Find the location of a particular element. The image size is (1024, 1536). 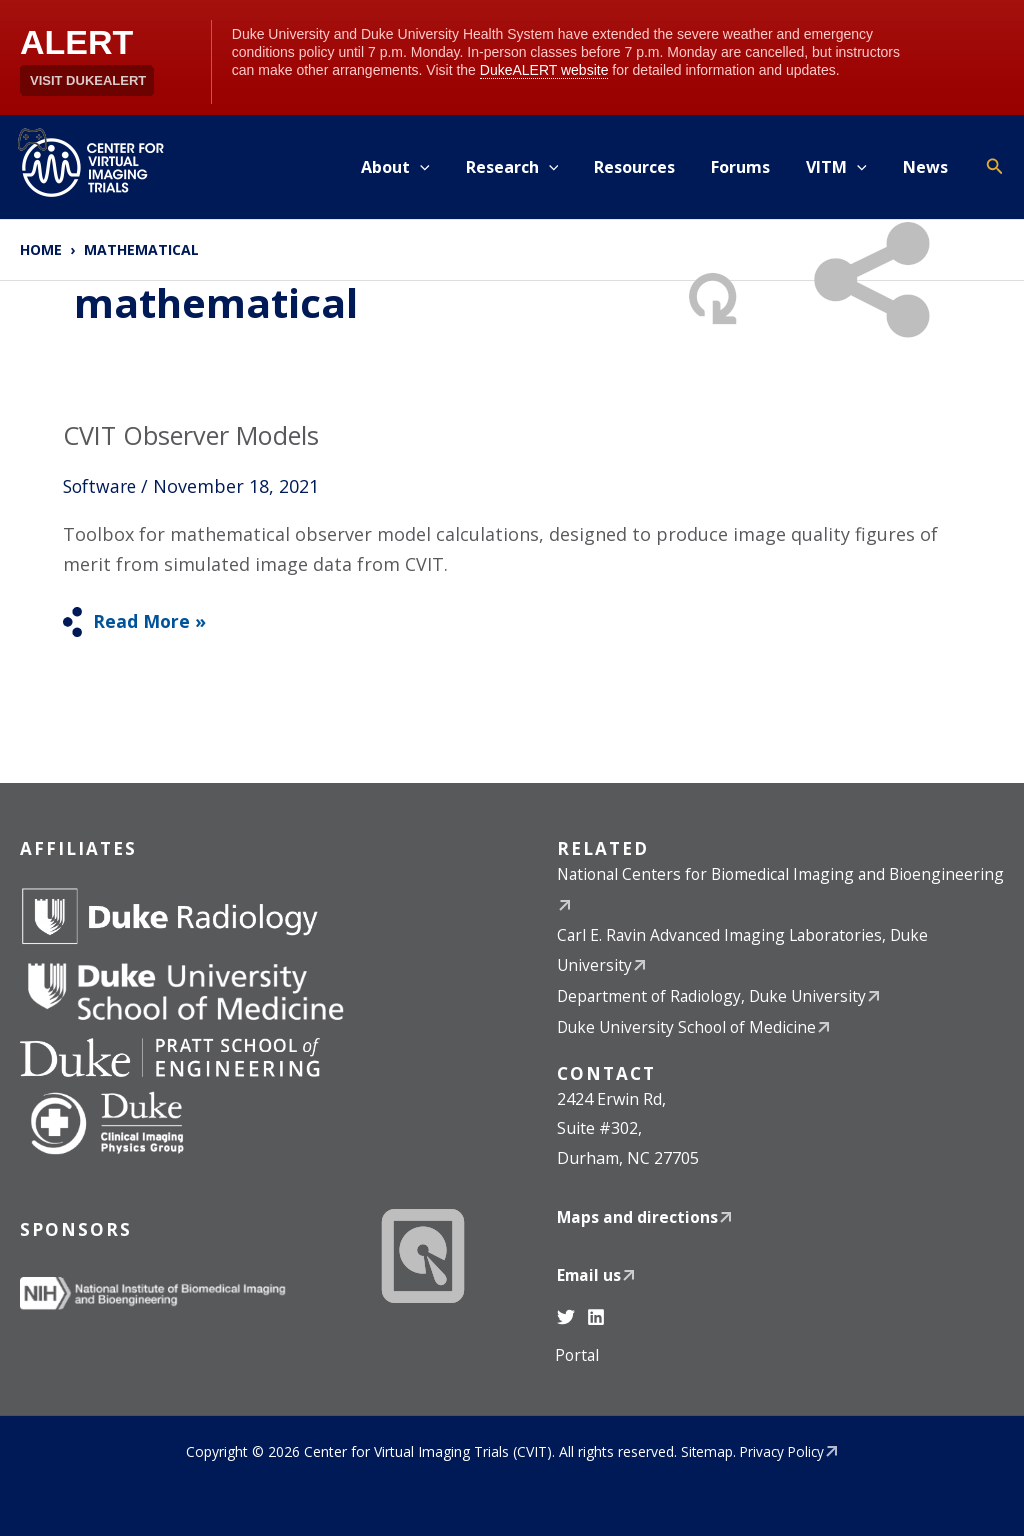

share this item with others is located at coordinates (872, 280).